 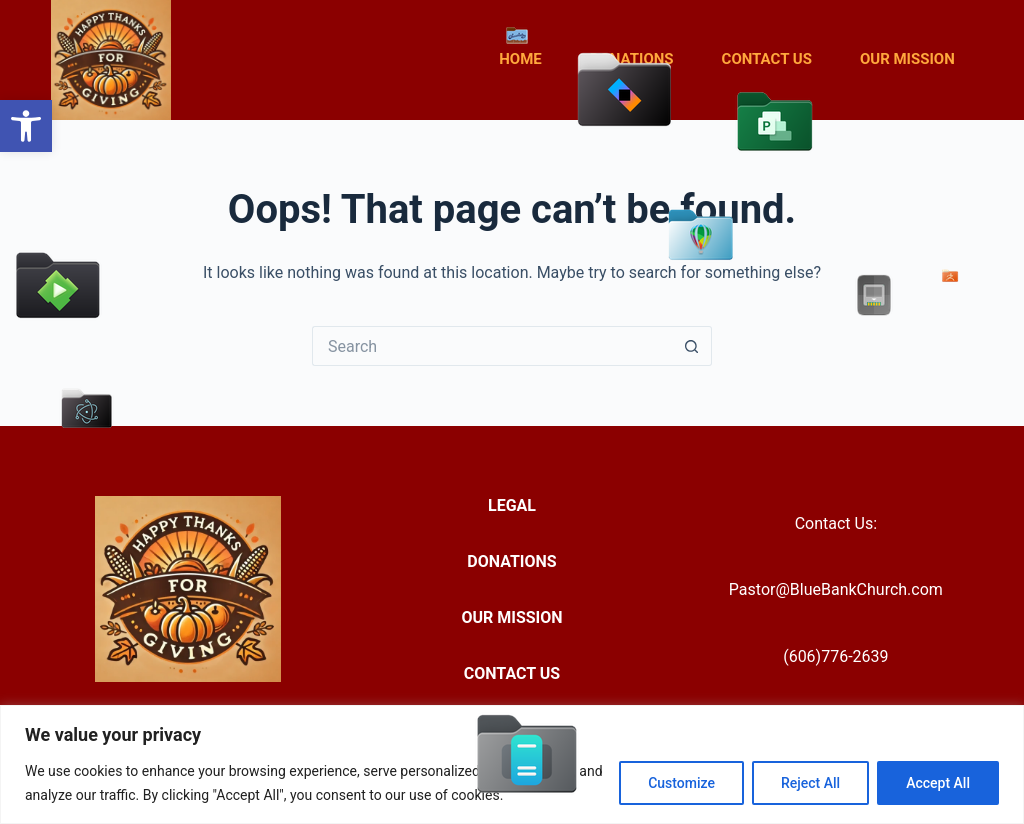 What do you see at coordinates (874, 295) in the screenshot?
I see `gameboy rom file type indicator` at bounding box center [874, 295].